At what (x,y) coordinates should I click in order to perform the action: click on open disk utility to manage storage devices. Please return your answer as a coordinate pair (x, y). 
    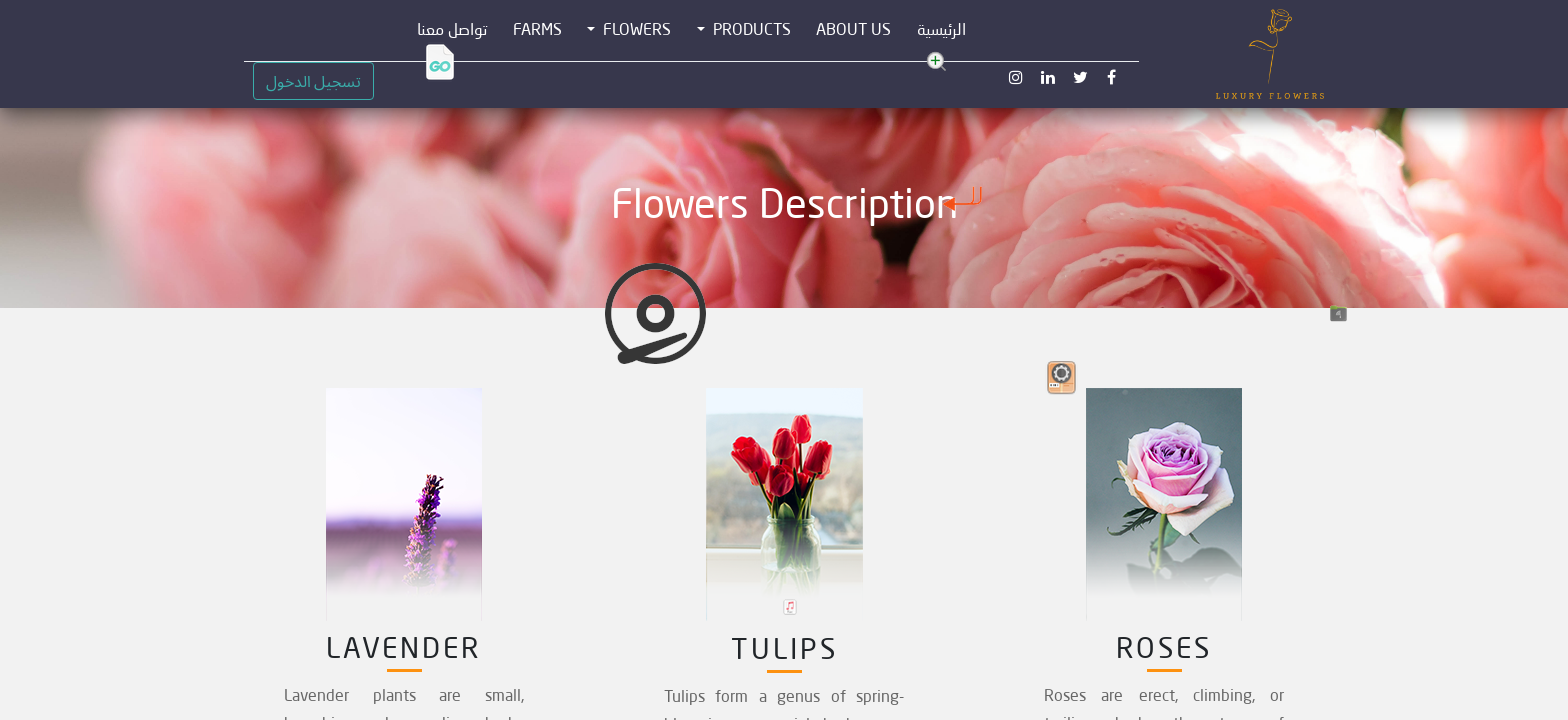
    Looking at the image, I should click on (655, 313).